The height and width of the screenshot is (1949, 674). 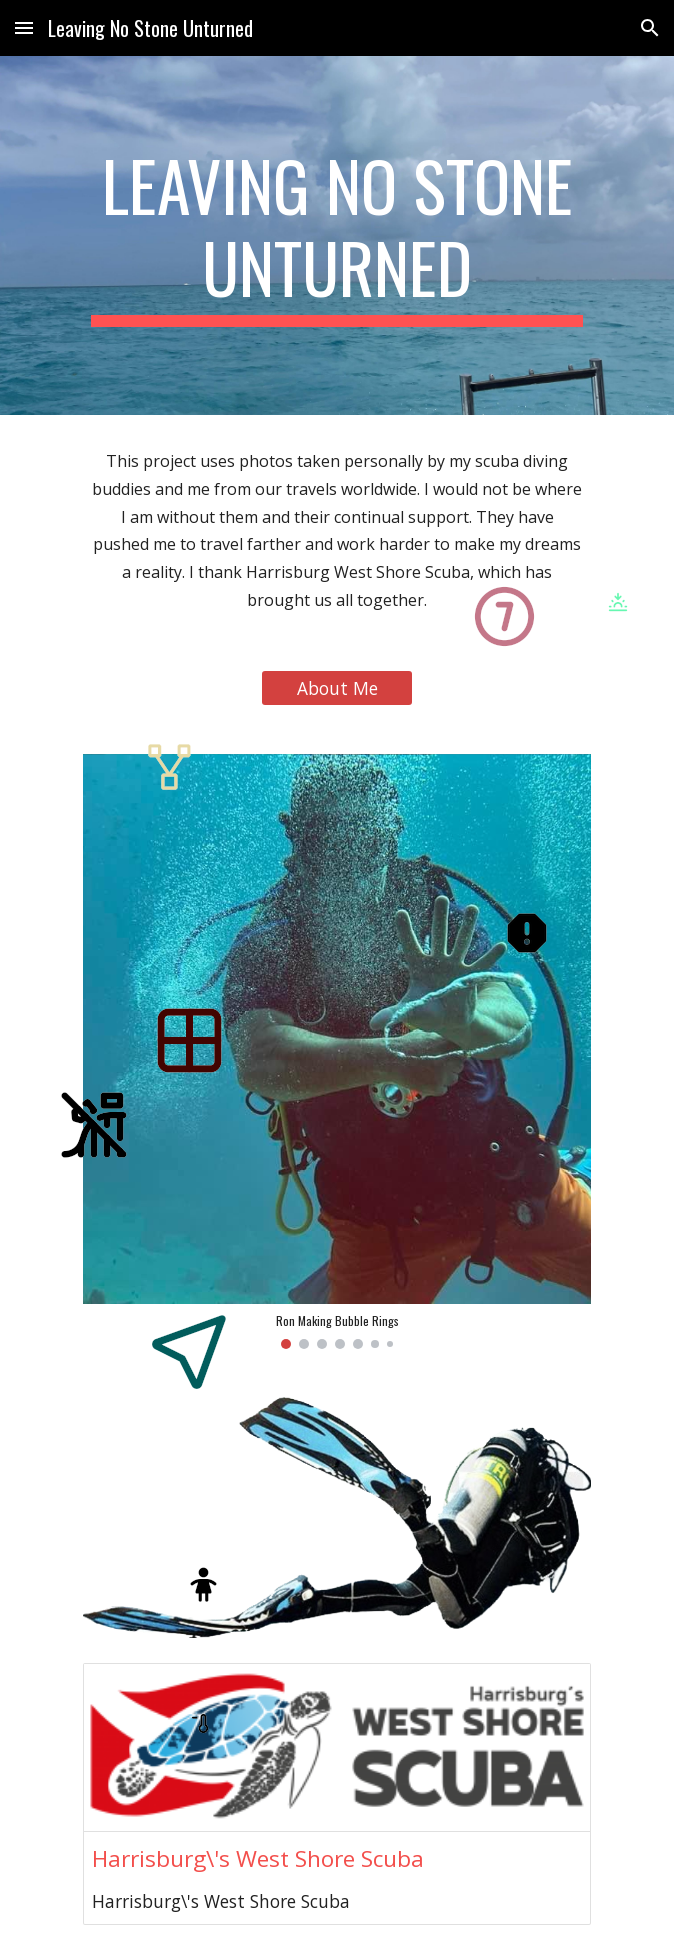 I want to click on indicates step 7 in a multi-step process, so click(x=504, y=616).